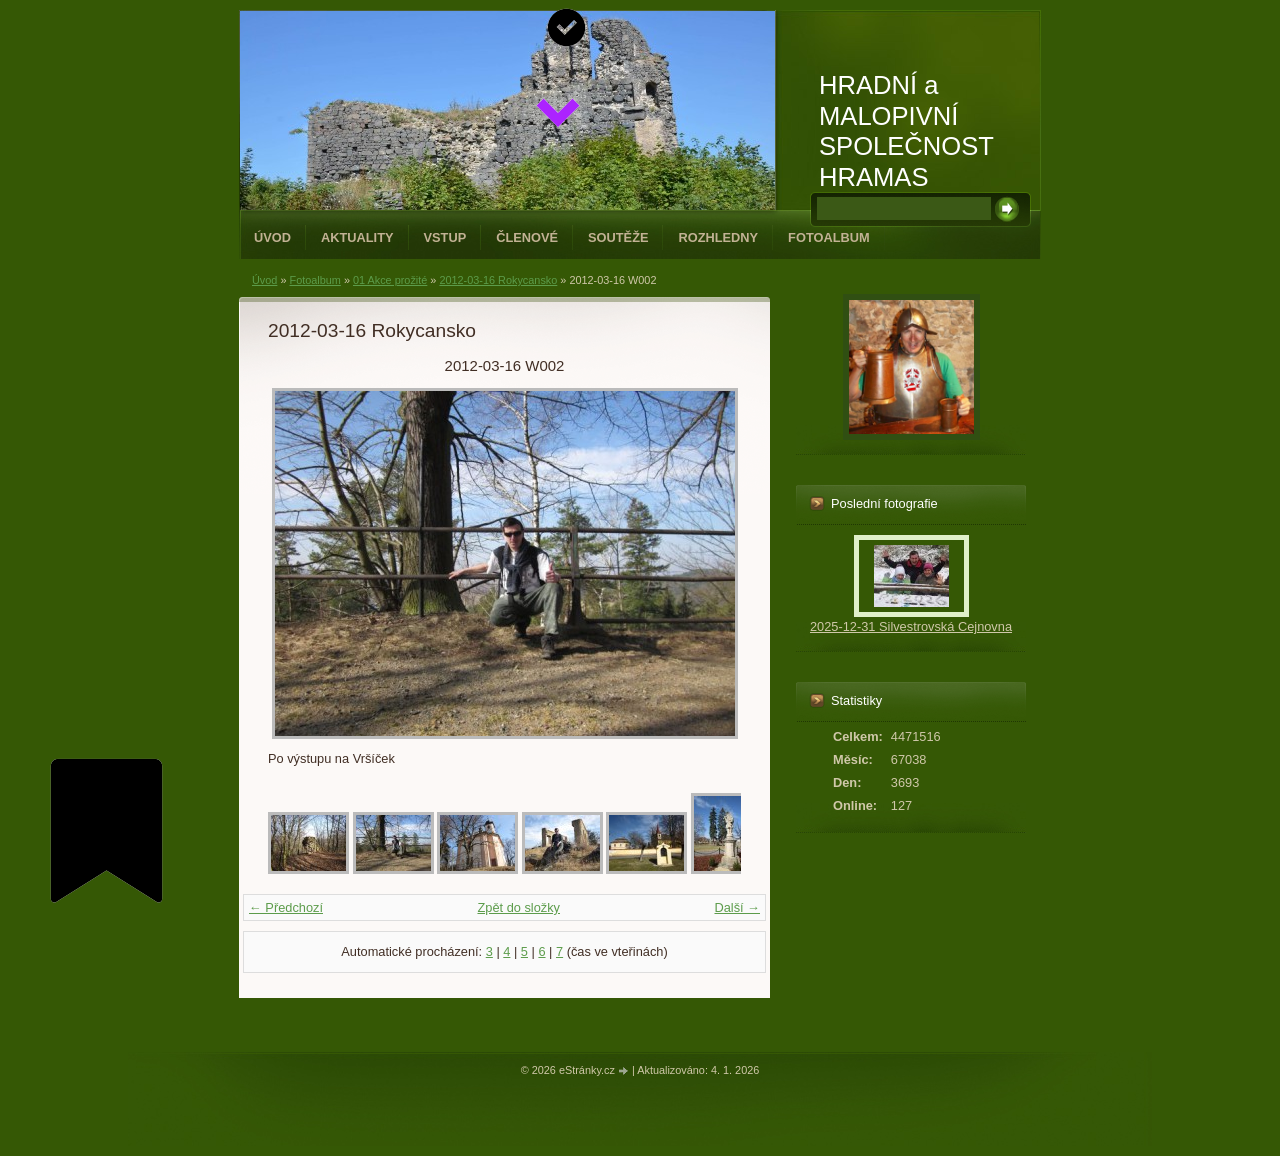 Image resolution: width=1280 pixels, height=1156 pixels. Describe the element at coordinates (566, 27) in the screenshot. I see `indicates a completed or successful action` at that location.